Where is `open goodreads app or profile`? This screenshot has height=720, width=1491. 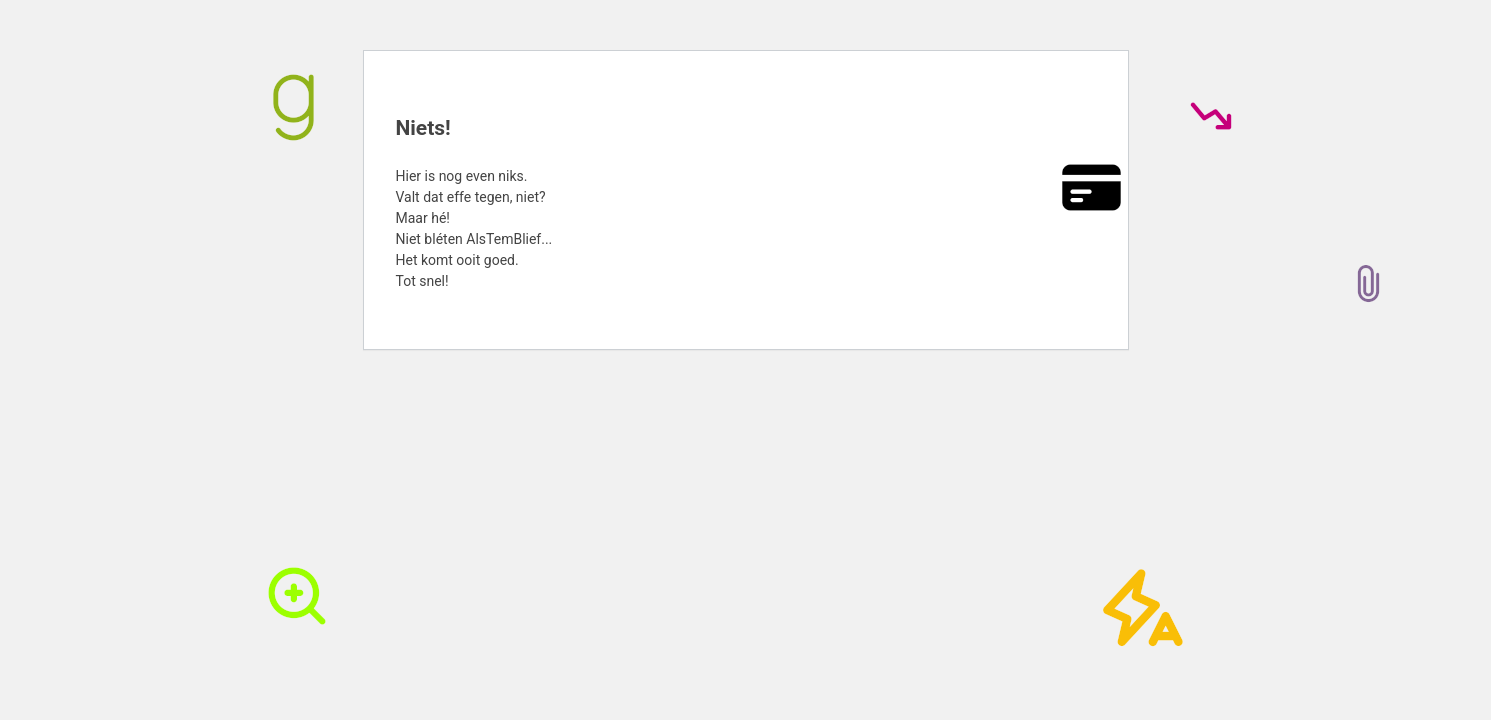
open goodreads app or profile is located at coordinates (293, 107).